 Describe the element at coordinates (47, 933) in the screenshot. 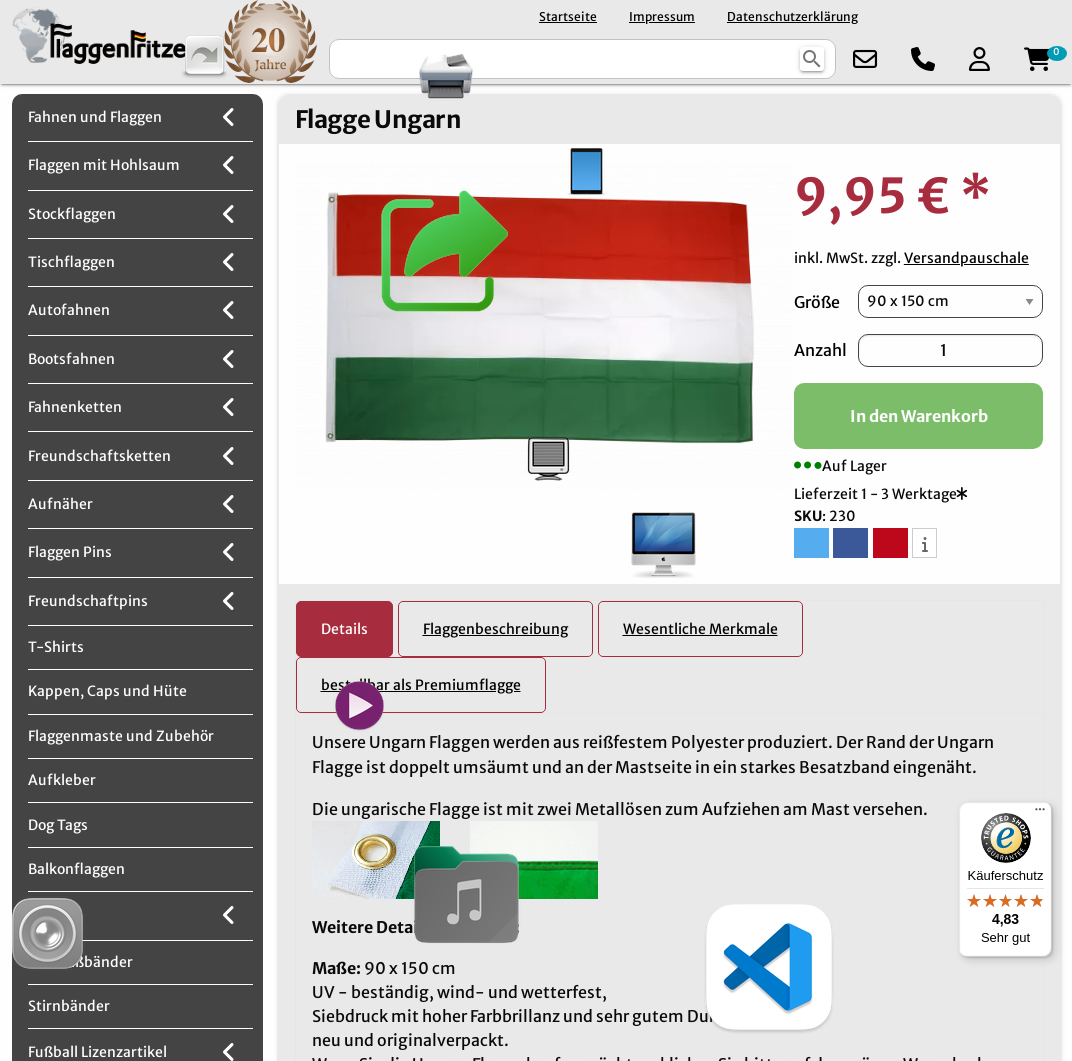

I see `open the camera app` at that location.